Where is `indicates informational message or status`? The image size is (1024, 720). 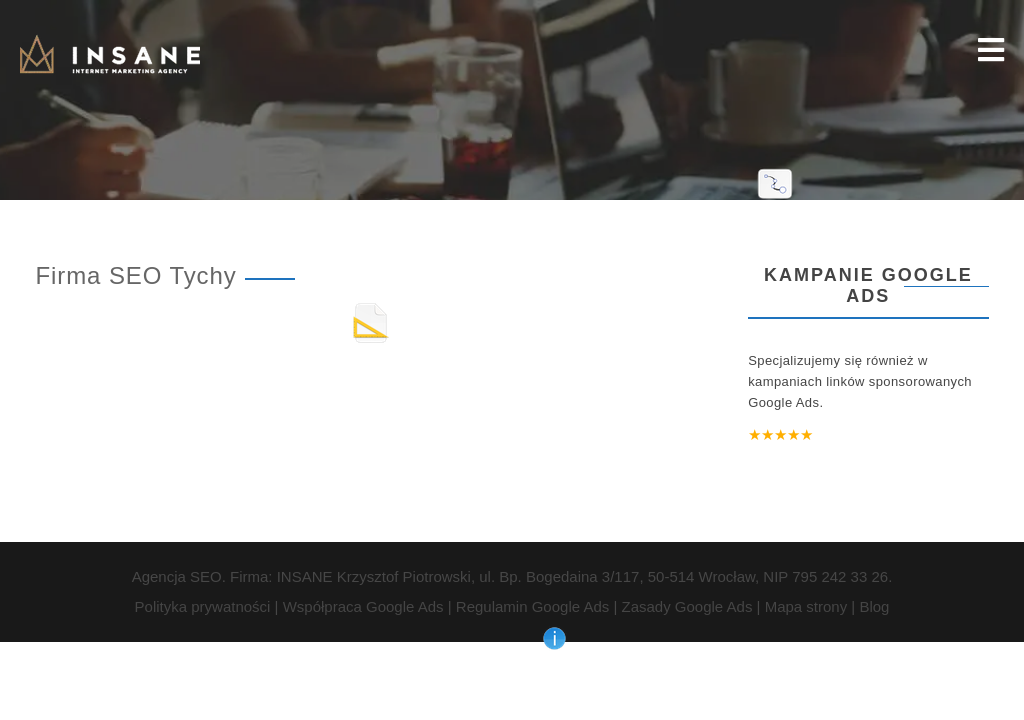
indicates informational message or status is located at coordinates (554, 638).